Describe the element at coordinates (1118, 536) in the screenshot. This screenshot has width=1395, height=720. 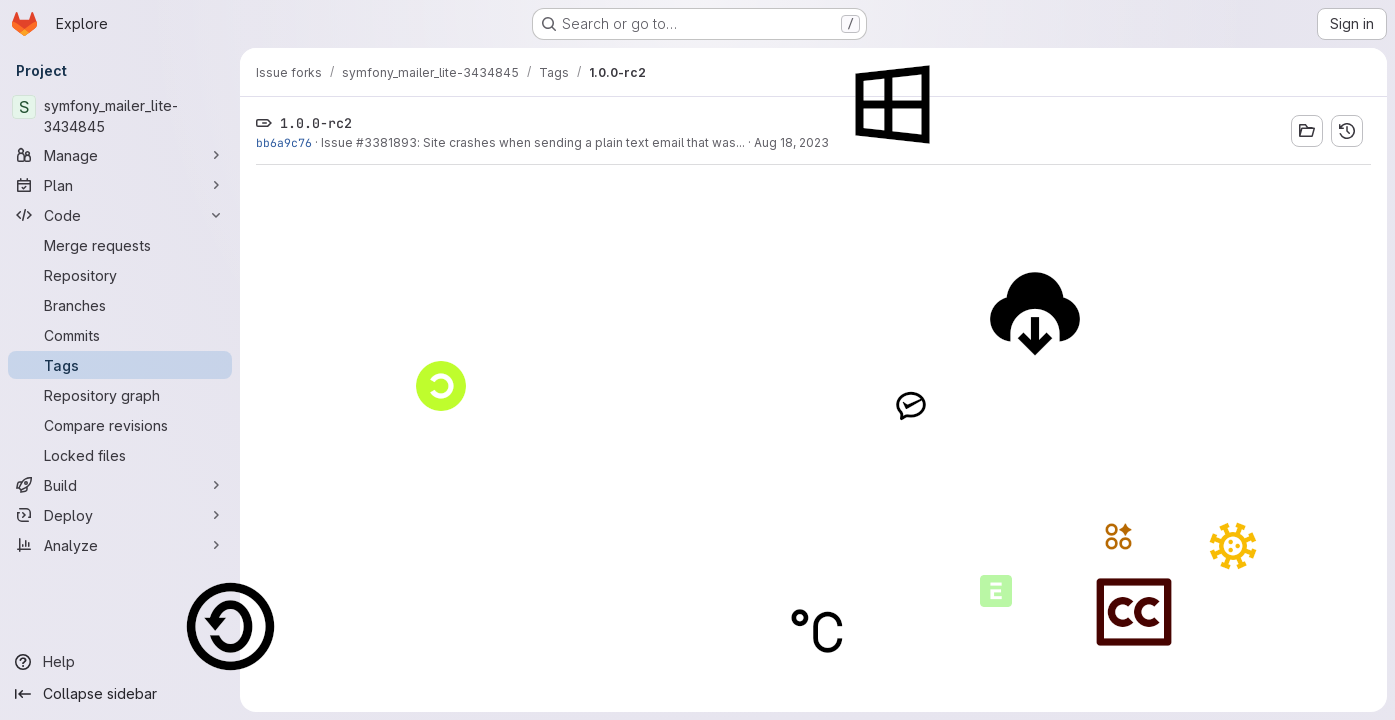
I see `access AI-powered apps` at that location.